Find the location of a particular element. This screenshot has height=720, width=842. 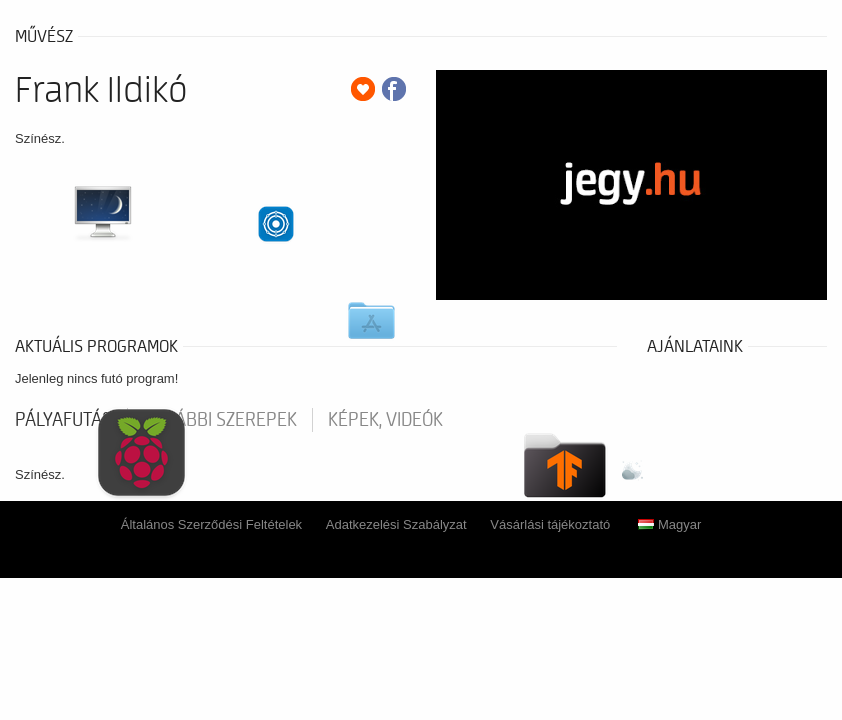

access screensaver settings is located at coordinates (103, 211).